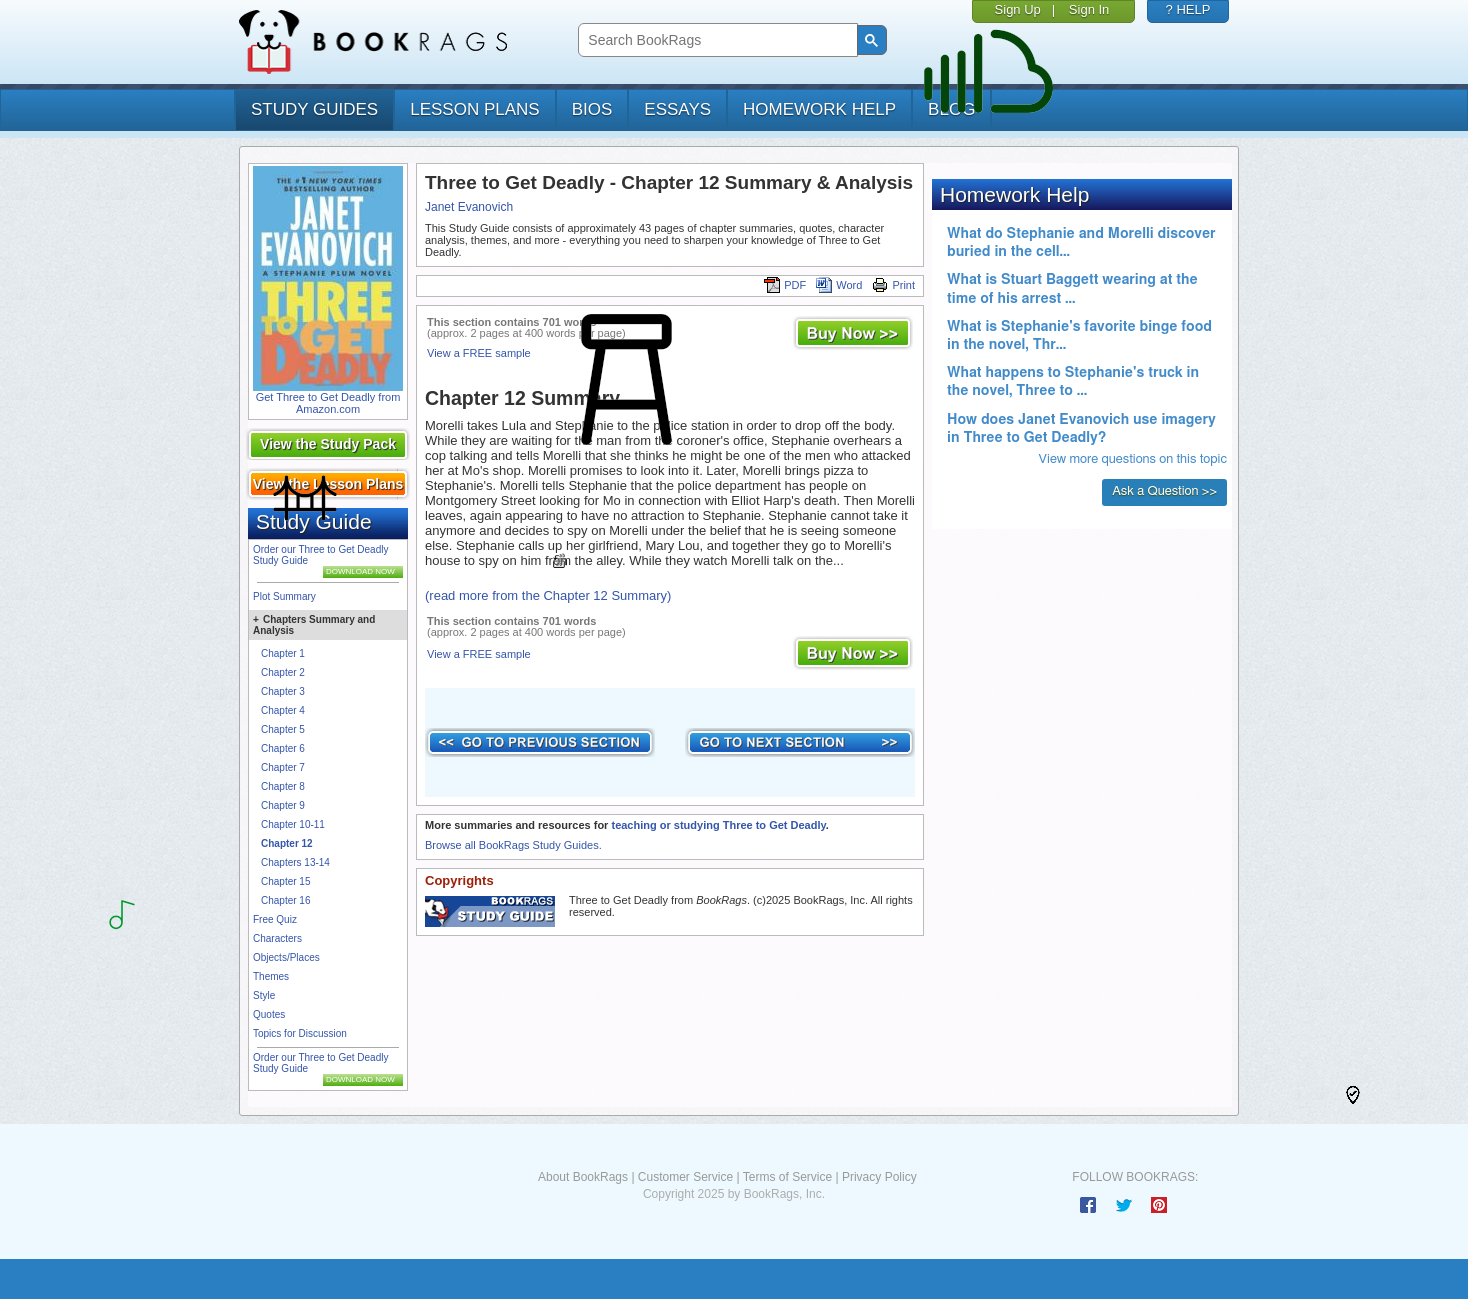 This screenshot has width=1468, height=1299. I want to click on browse furniture or seating options, so click(626, 379).